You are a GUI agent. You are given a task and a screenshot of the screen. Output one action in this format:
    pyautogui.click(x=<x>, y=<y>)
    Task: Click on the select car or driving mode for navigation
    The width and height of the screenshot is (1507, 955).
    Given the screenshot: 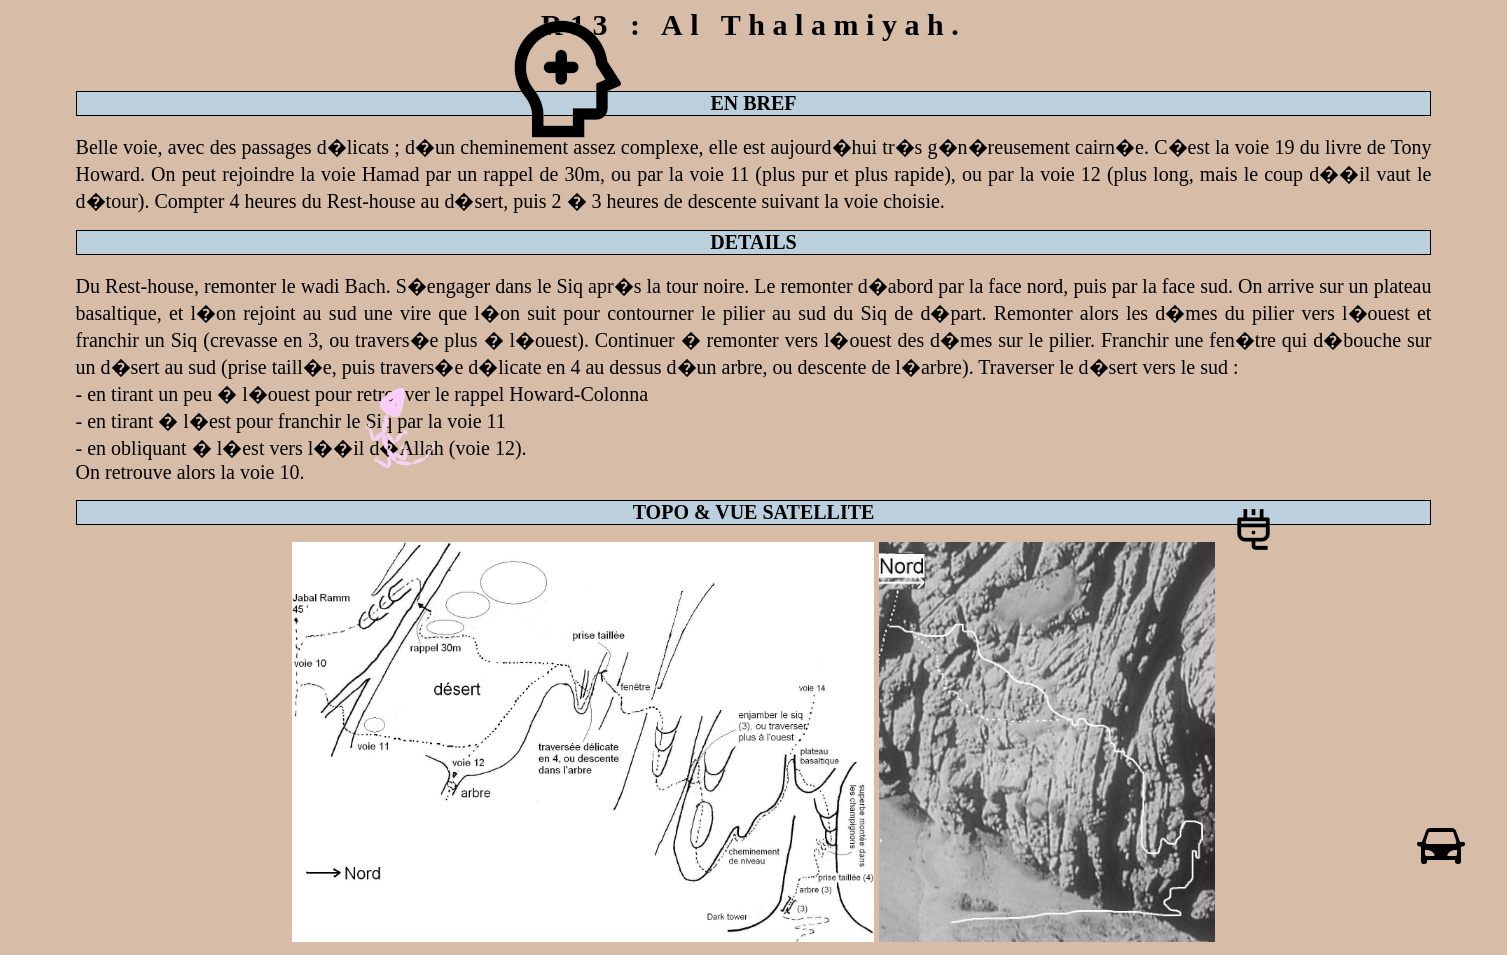 What is the action you would take?
    pyautogui.click(x=1441, y=844)
    